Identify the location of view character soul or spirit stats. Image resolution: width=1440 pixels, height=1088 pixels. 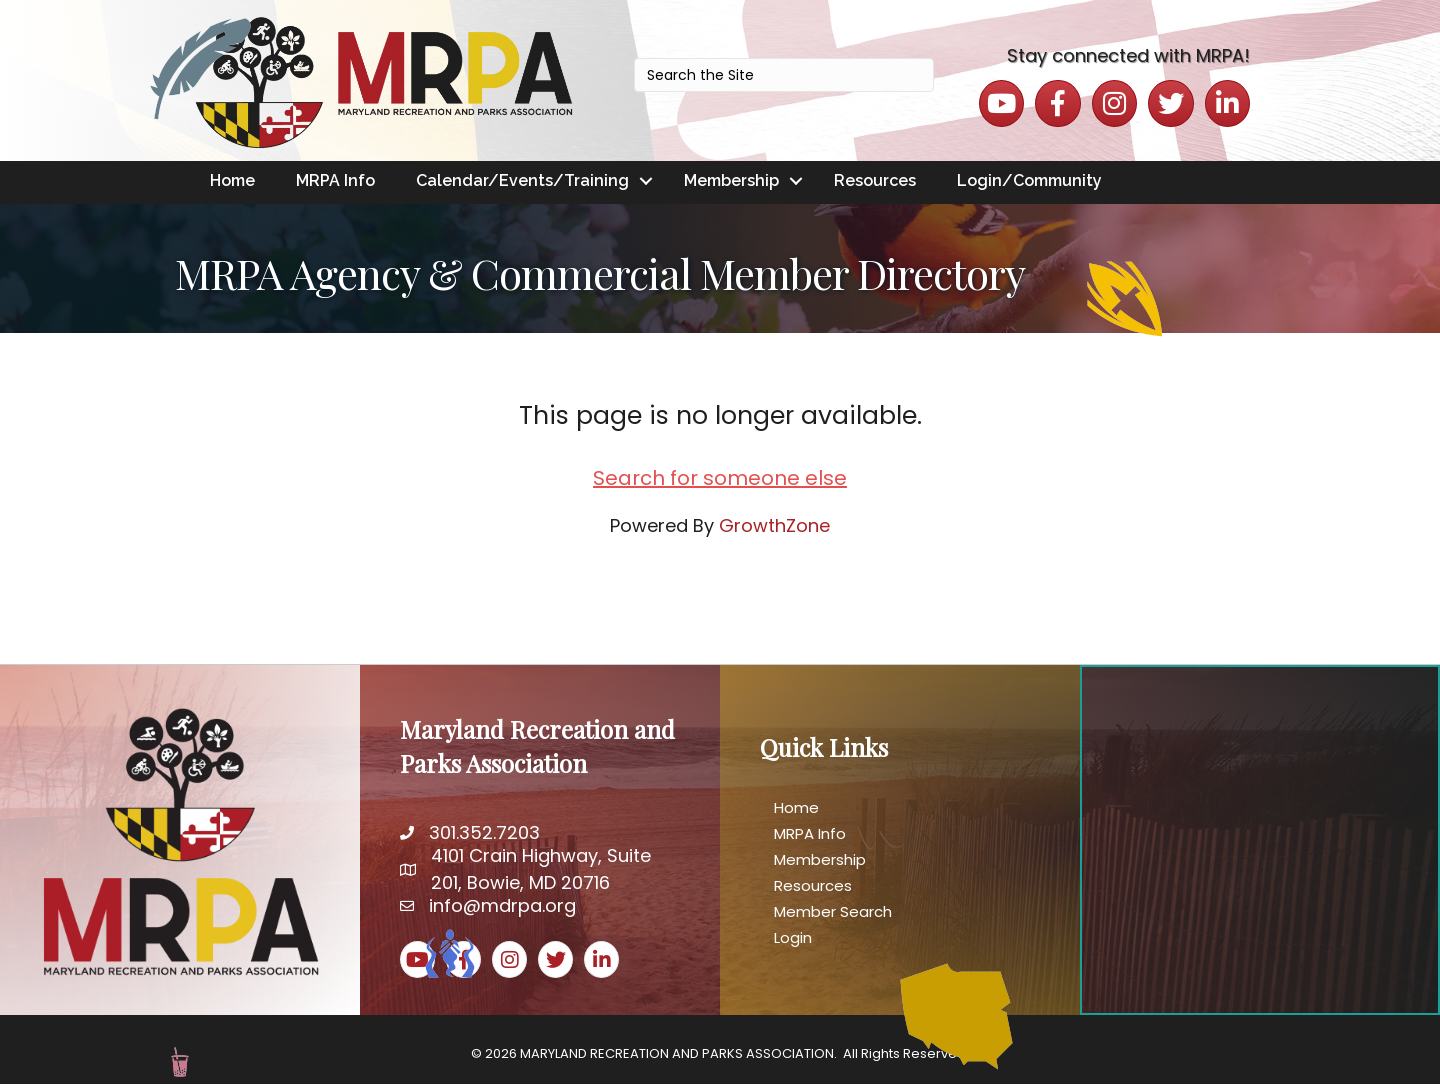
(450, 953).